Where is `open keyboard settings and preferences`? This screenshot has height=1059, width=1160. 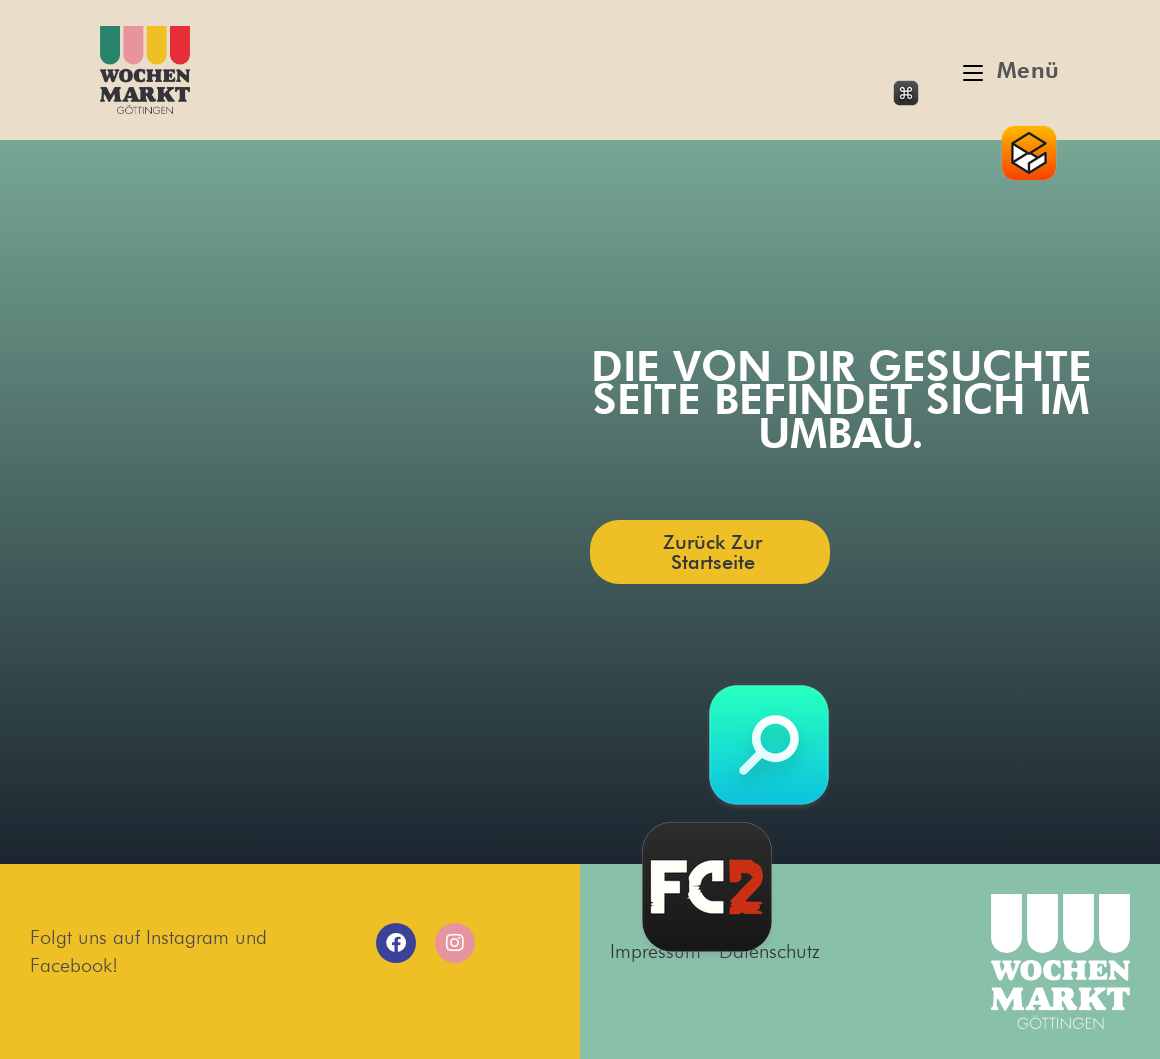
open keyboard settings and preferences is located at coordinates (906, 93).